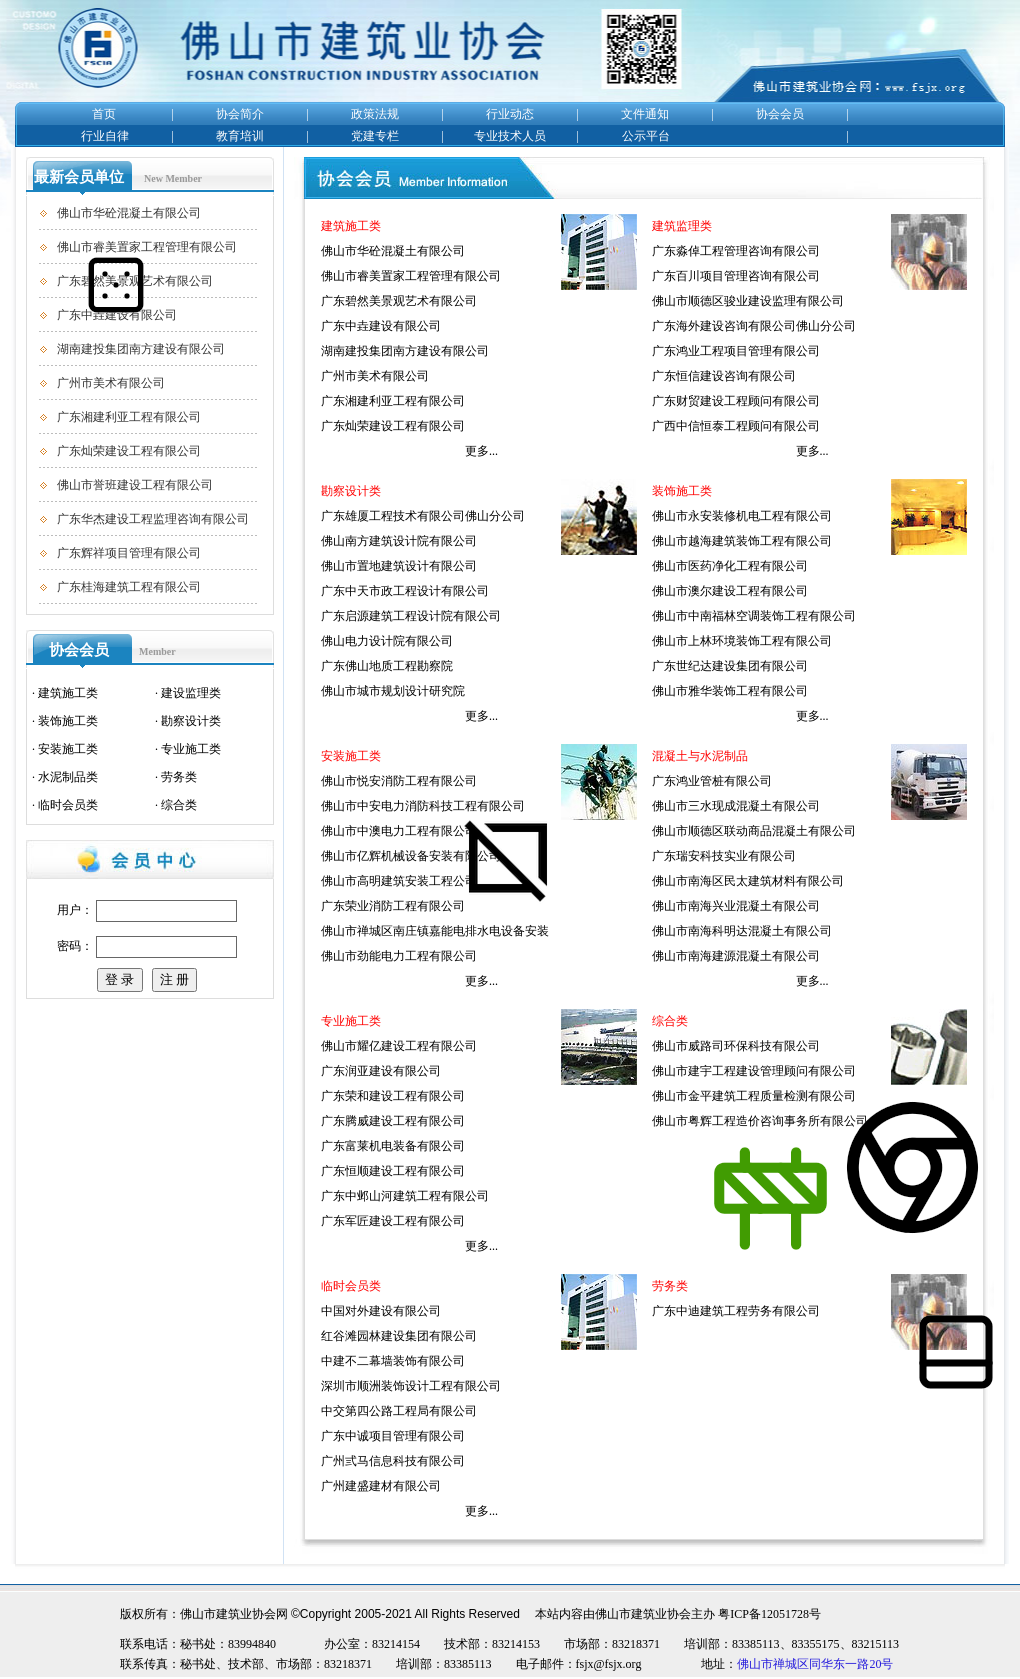  Describe the element at coordinates (956, 1352) in the screenshot. I see `toggle bottom panel visibility` at that location.